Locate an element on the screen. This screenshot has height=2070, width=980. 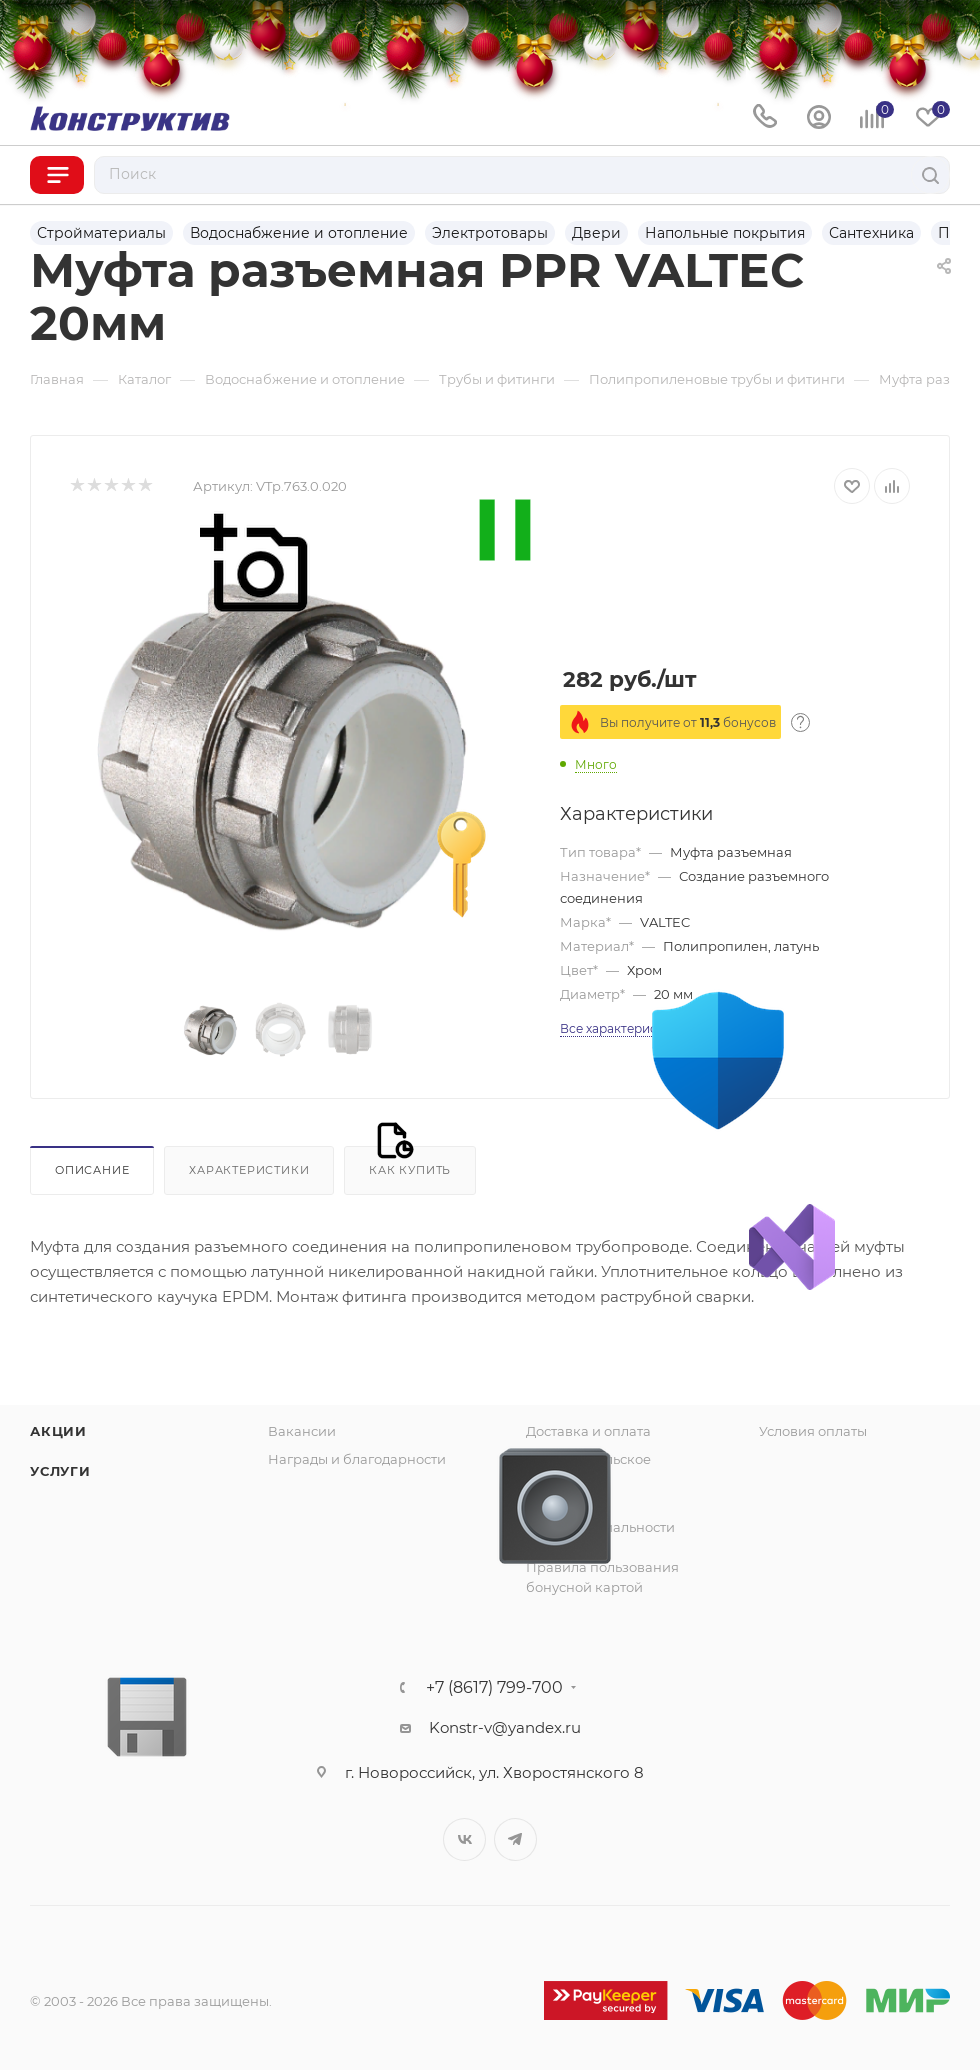
view file analytics or report is located at coordinates (395, 1140).